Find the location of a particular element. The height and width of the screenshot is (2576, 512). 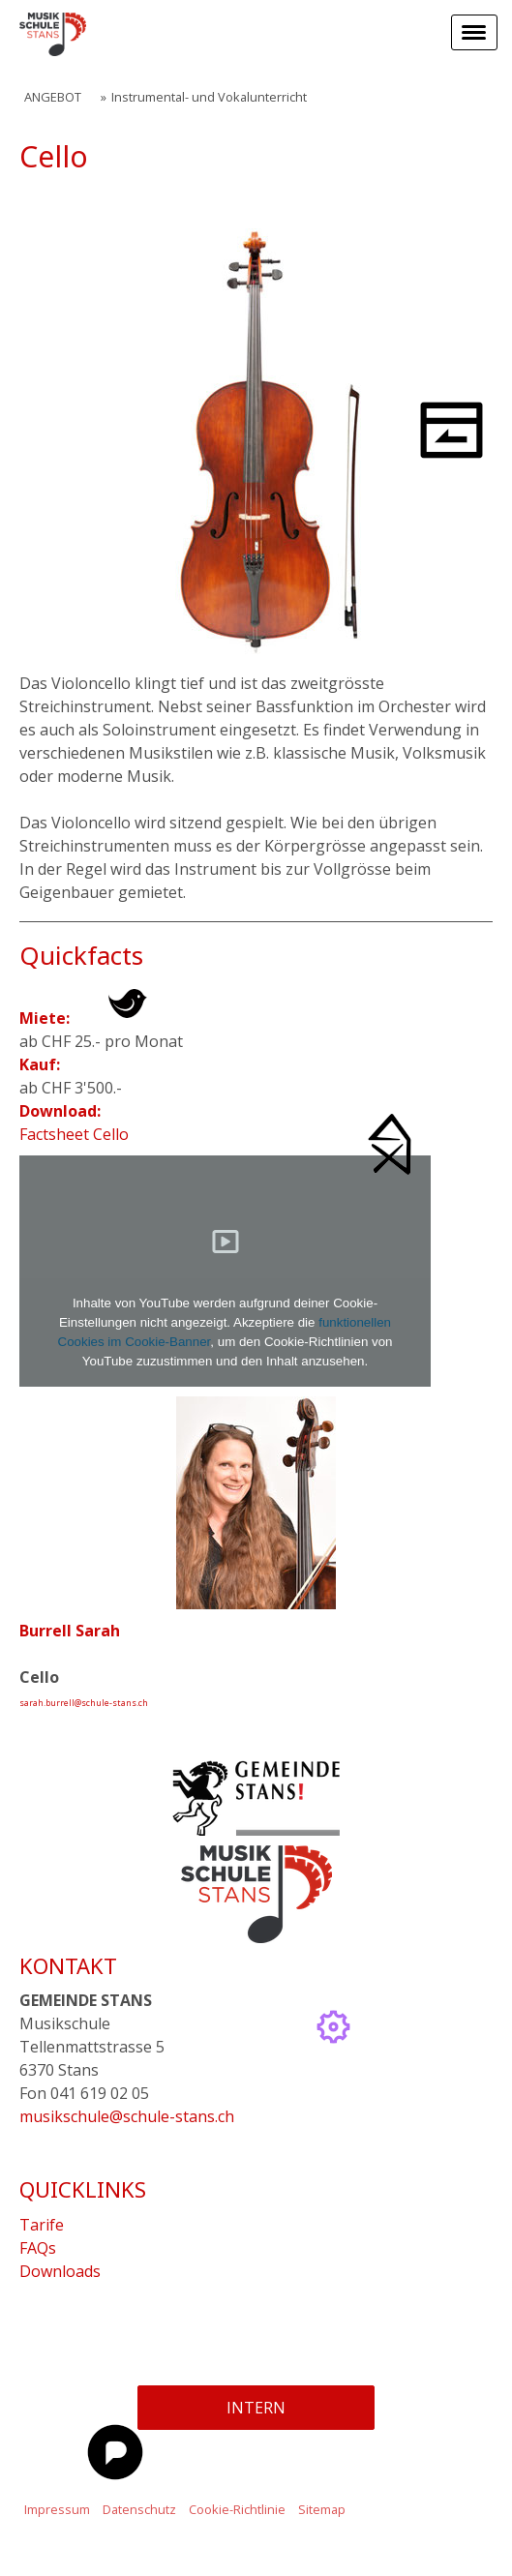

open the Homify app is located at coordinates (389, 1144).